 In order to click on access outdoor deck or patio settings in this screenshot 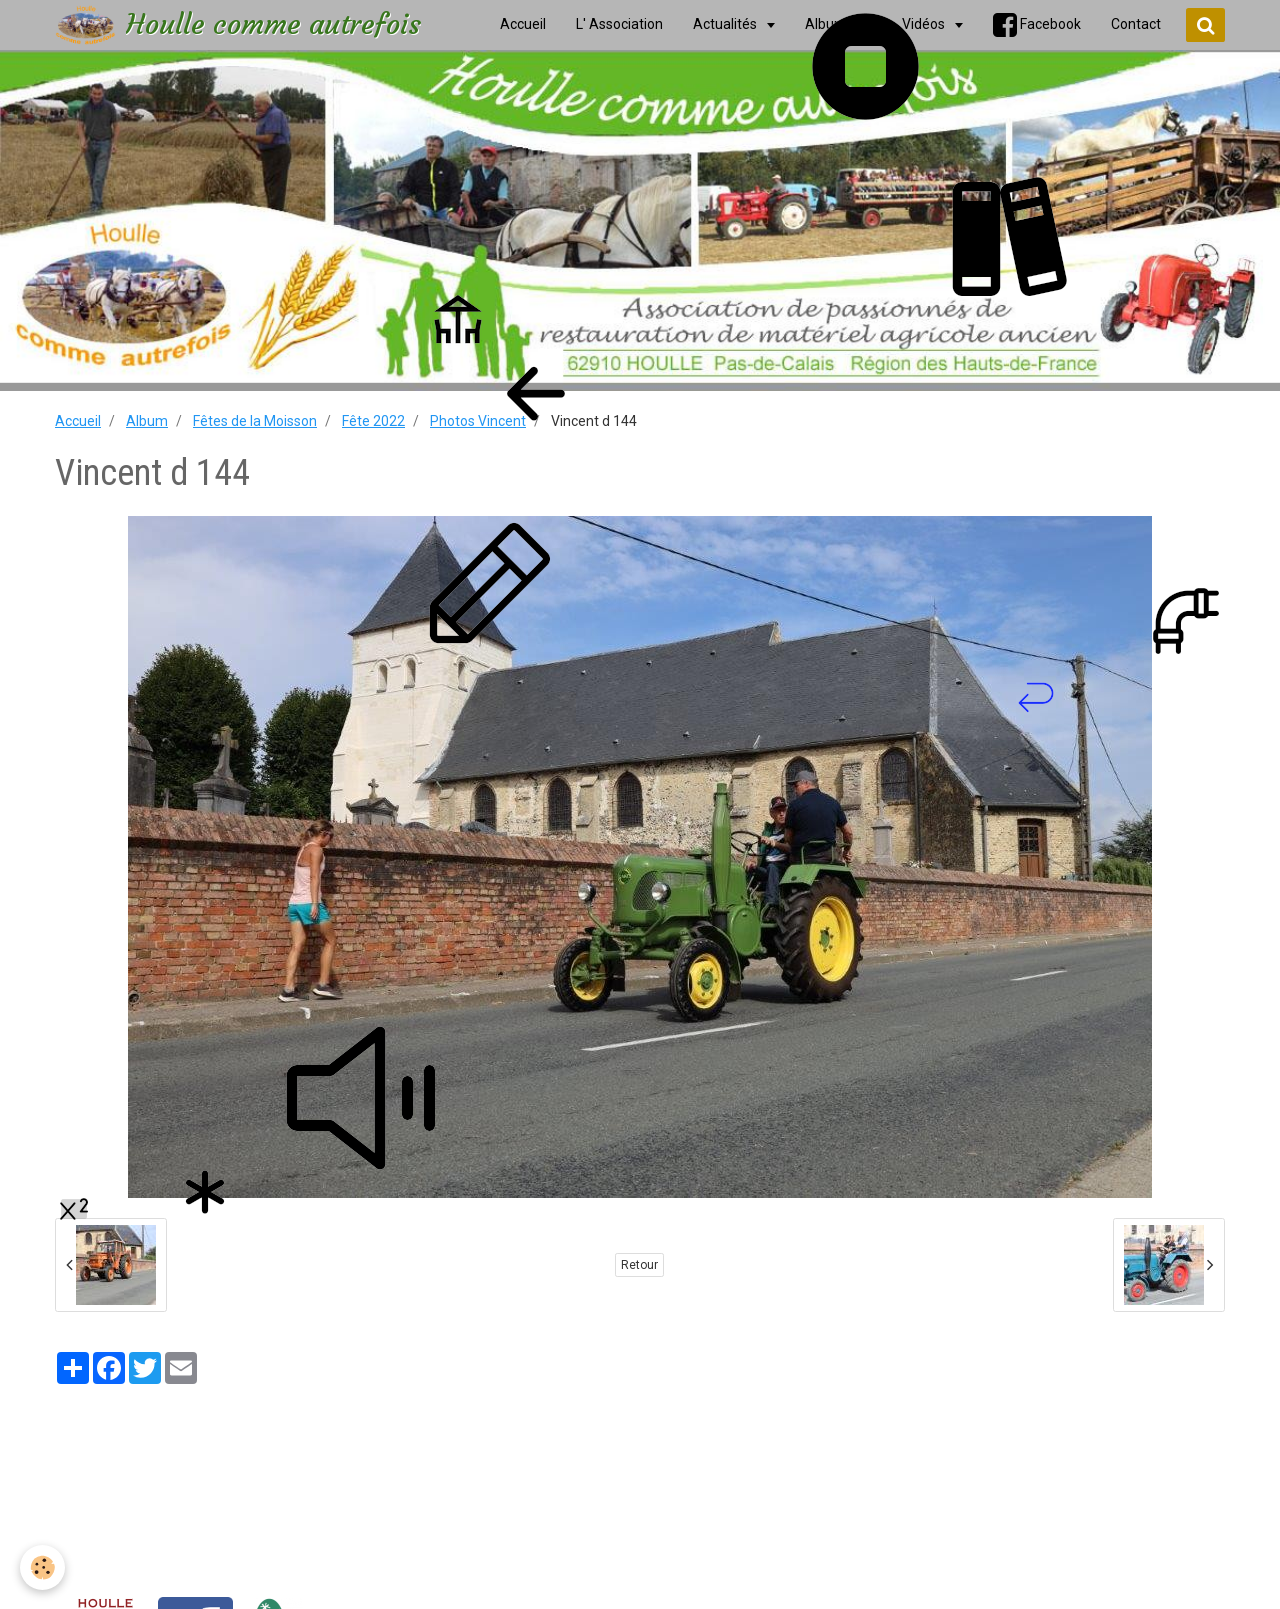, I will do `click(458, 319)`.